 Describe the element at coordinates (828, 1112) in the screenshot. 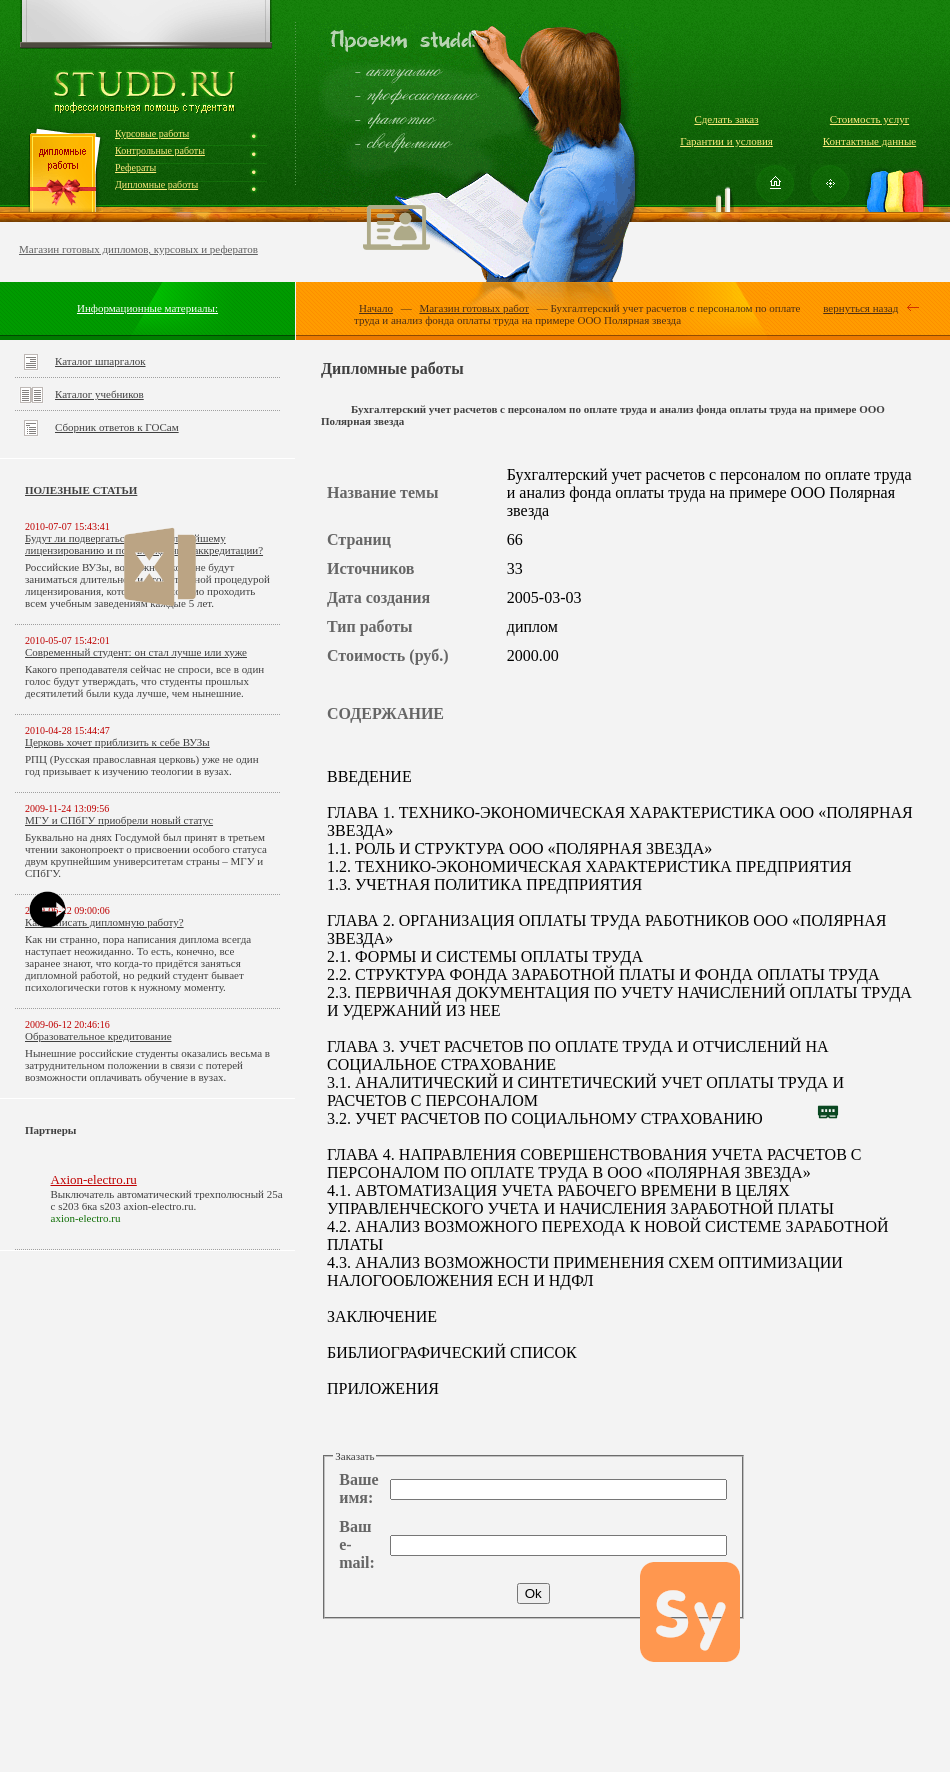

I see `view RAM or memory usage` at that location.